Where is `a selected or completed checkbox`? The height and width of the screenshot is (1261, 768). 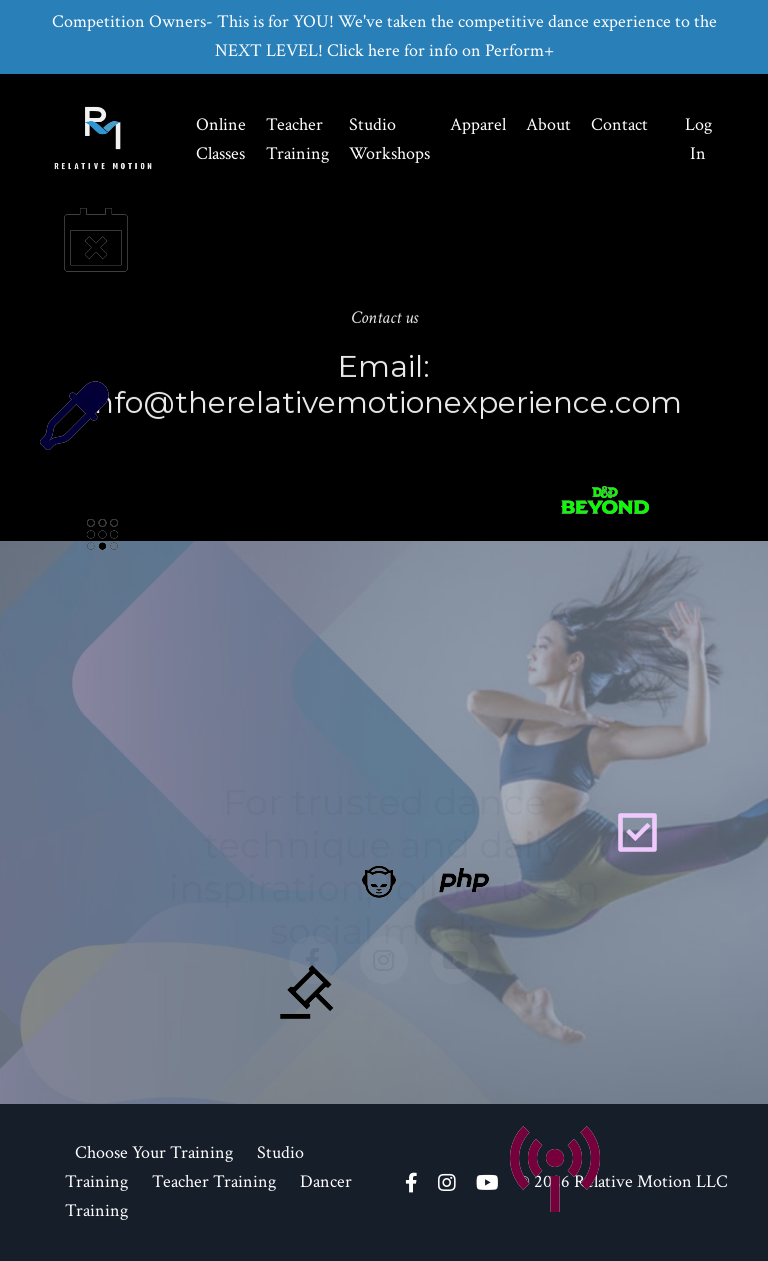 a selected or completed checkbox is located at coordinates (637, 832).